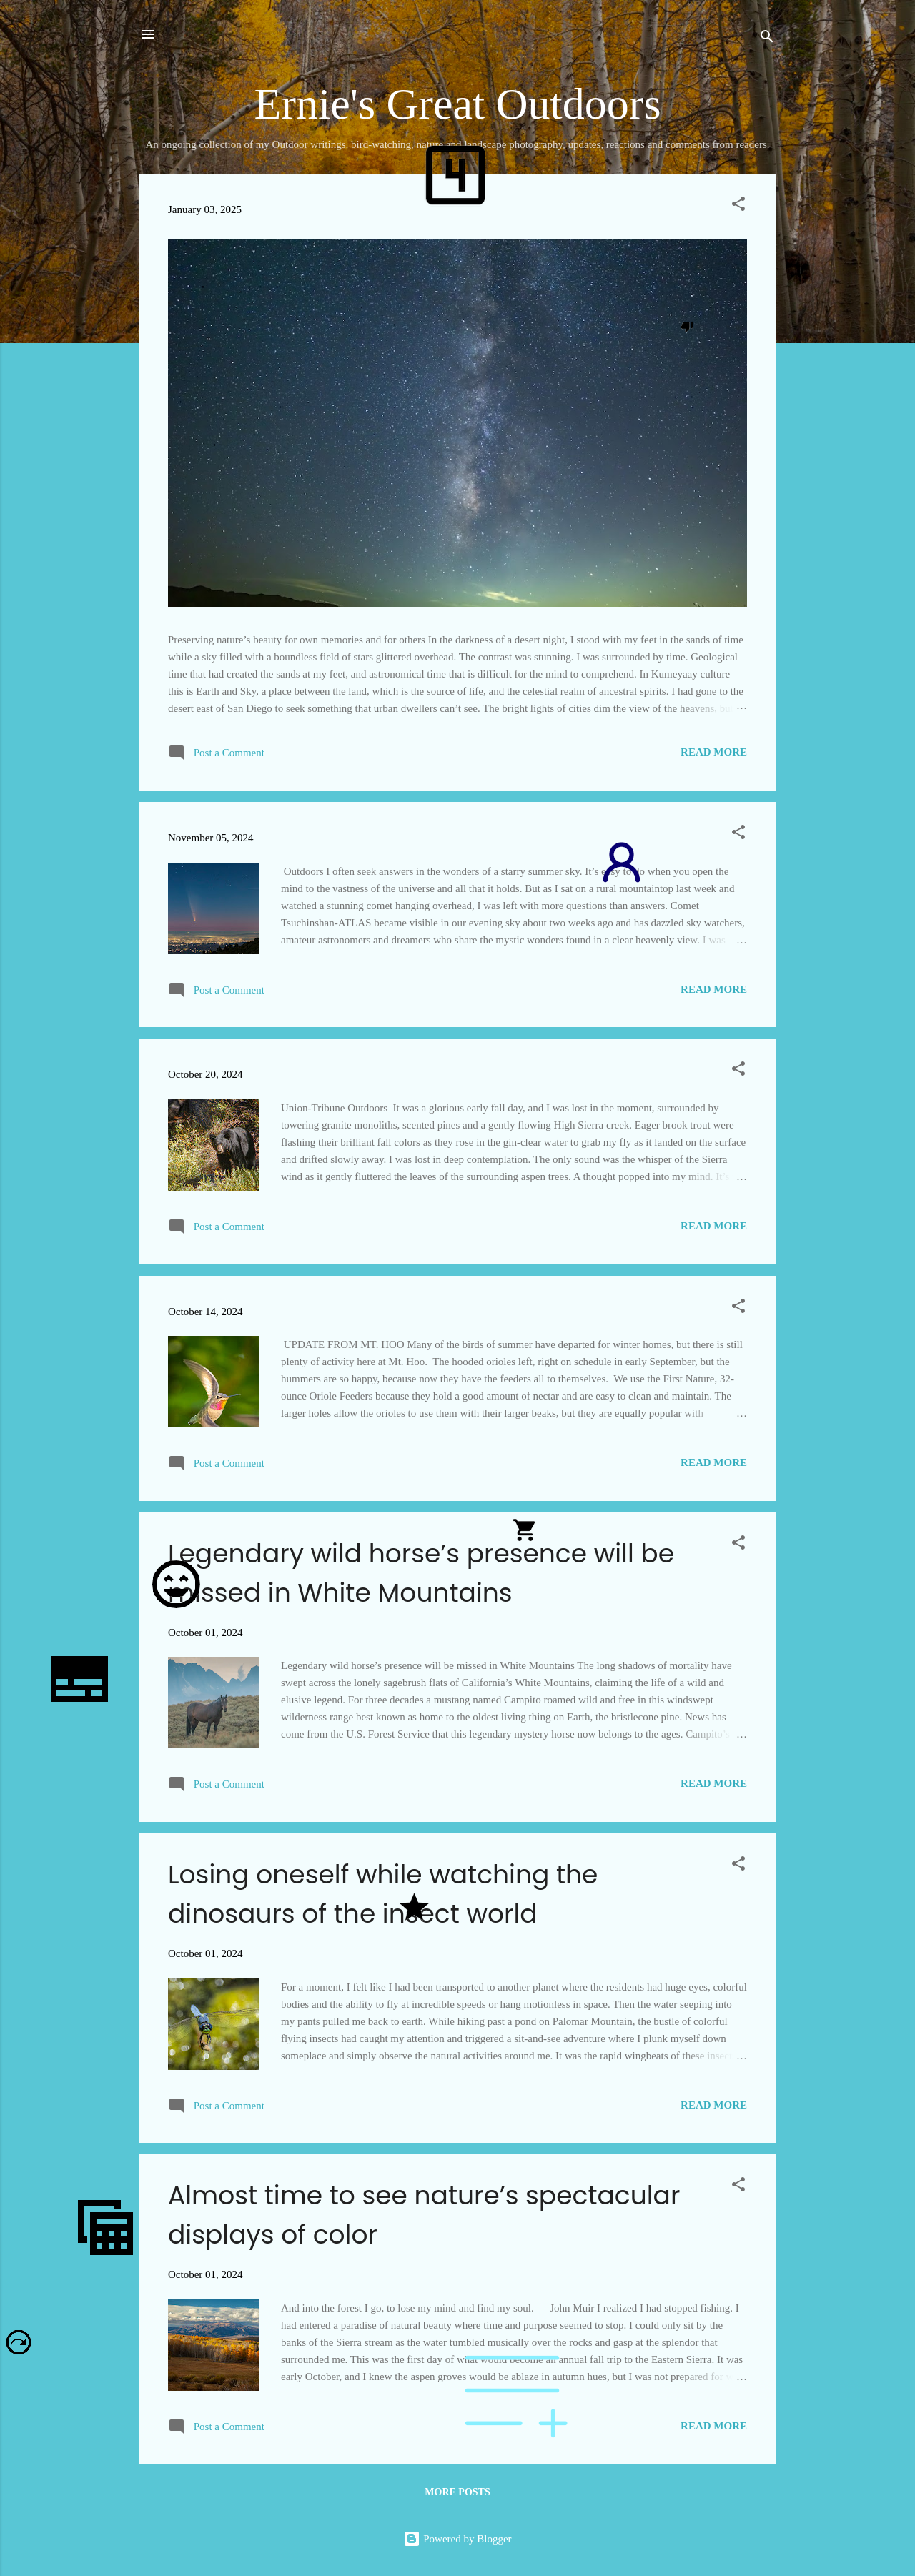 The height and width of the screenshot is (2576, 915). What do you see at coordinates (512, 2390) in the screenshot?
I see `add a new item to the list` at bounding box center [512, 2390].